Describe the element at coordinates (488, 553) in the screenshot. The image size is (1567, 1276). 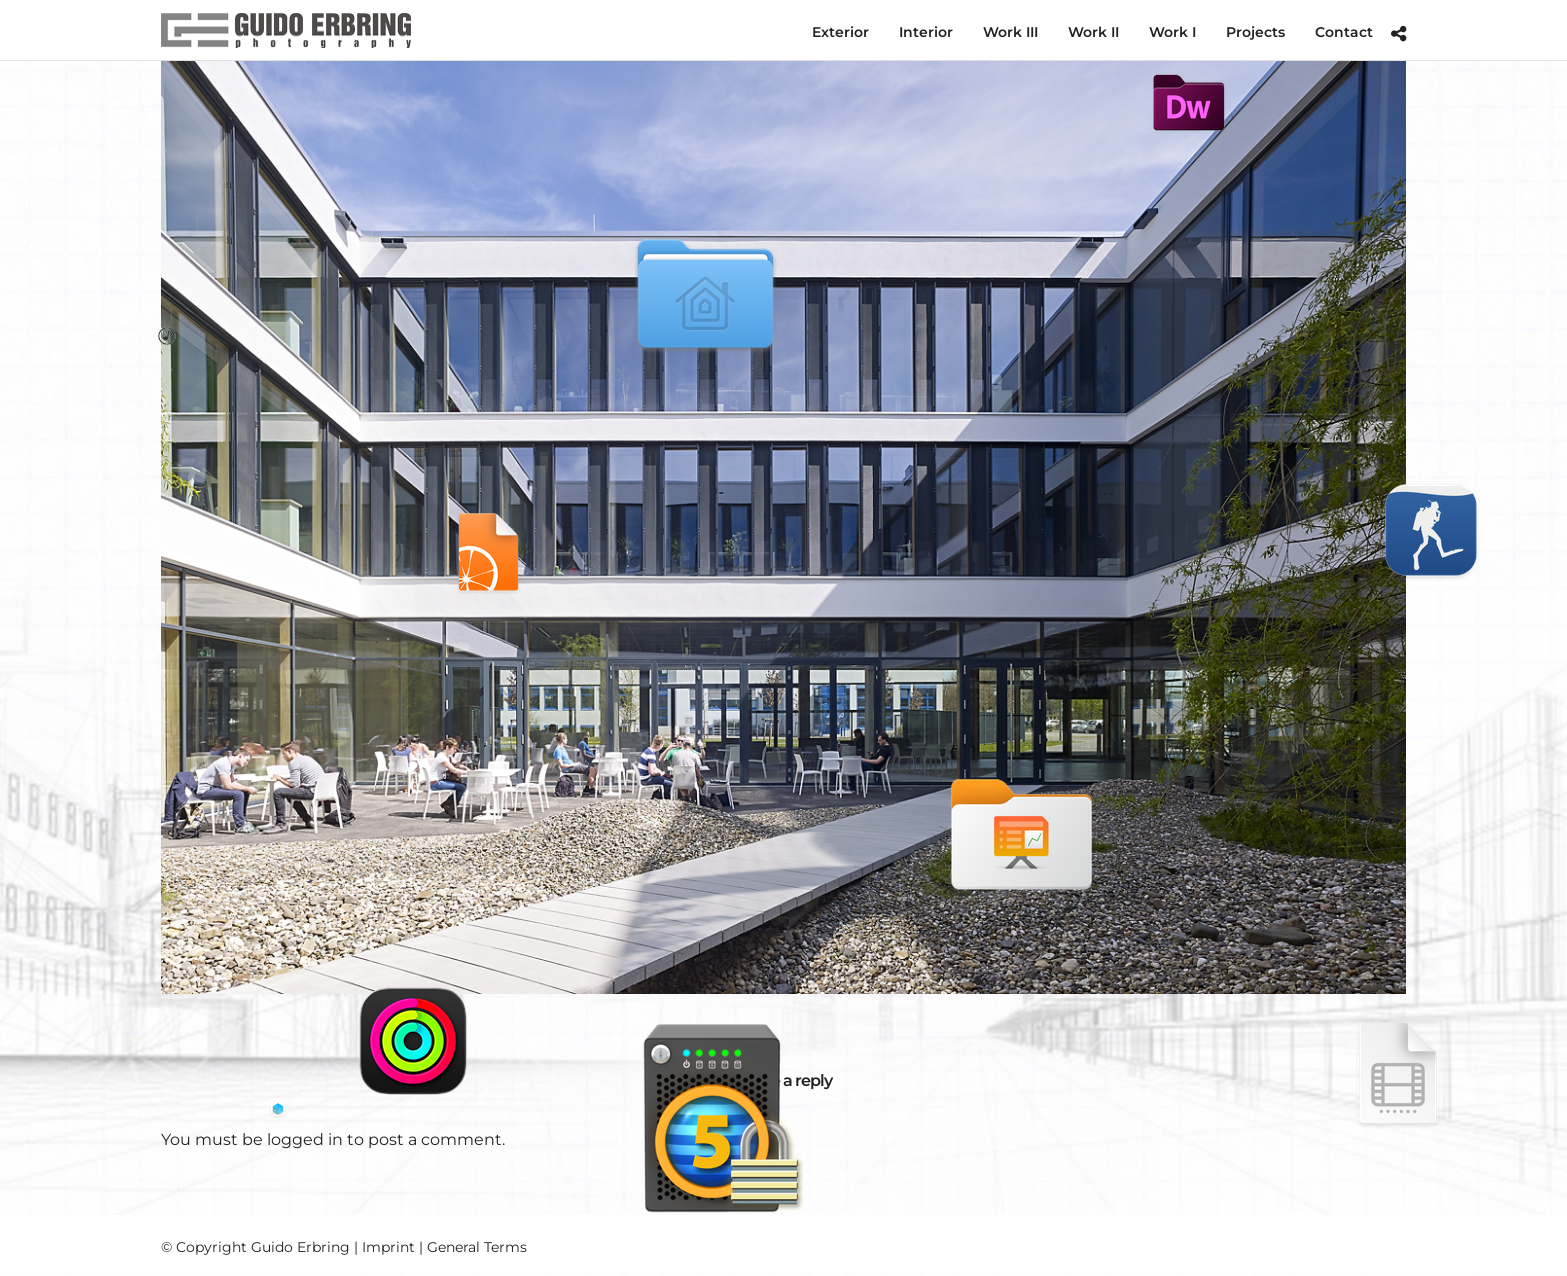
I see `a clementine music player file` at that location.